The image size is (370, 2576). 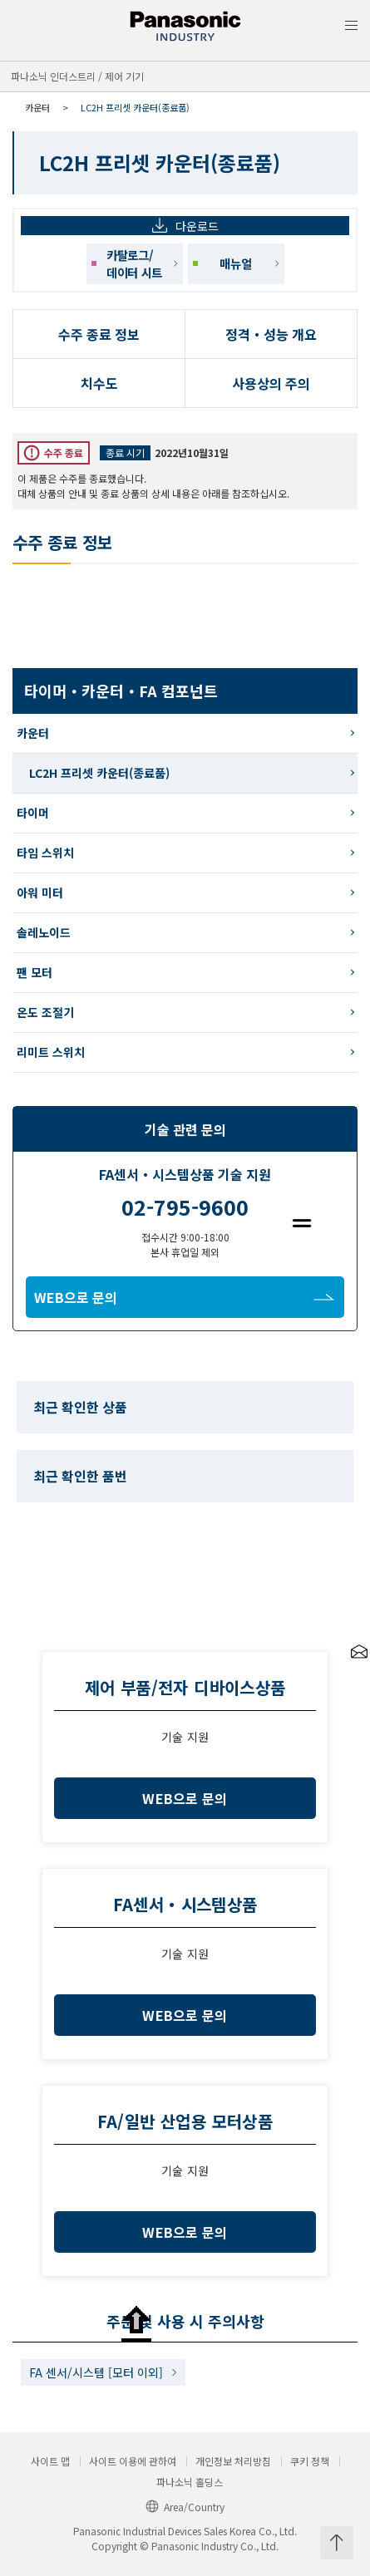 I want to click on reorder or rearrange items in a list, so click(x=302, y=1223).